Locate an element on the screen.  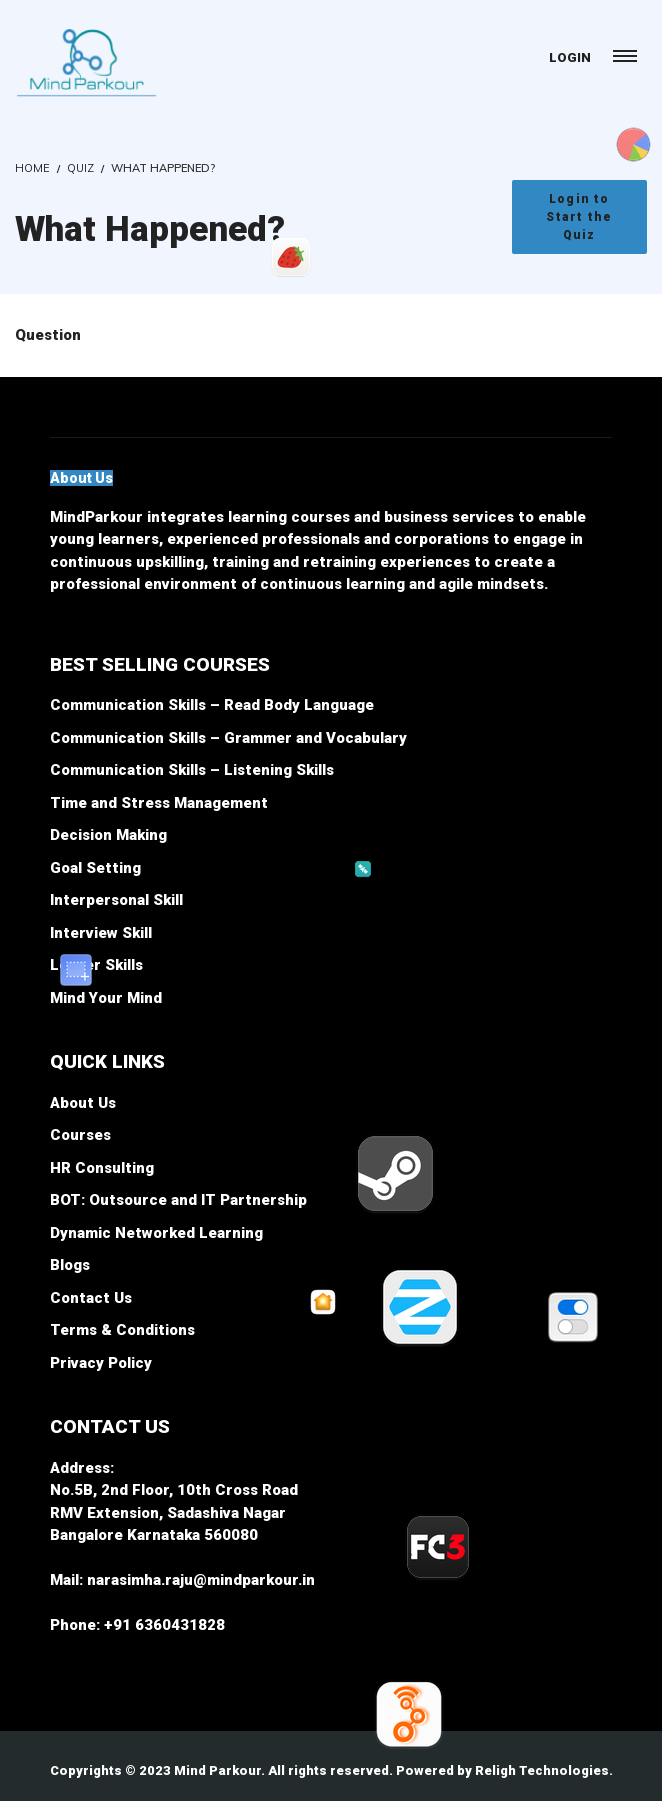
launch far cry 3 game is located at coordinates (438, 1547).